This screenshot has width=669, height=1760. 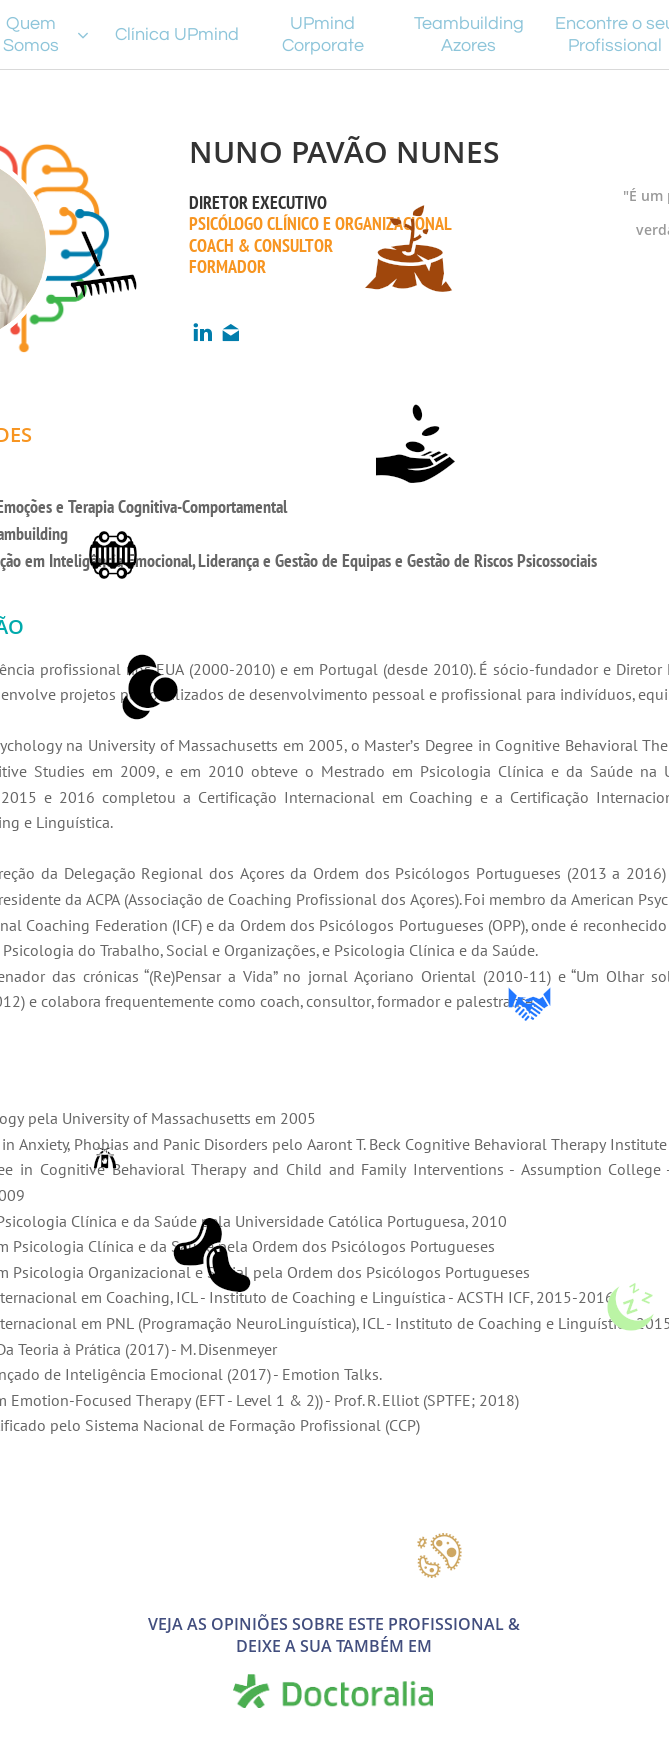 I want to click on view microorganisms or bacteria in a science game, so click(x=439, y=1555).